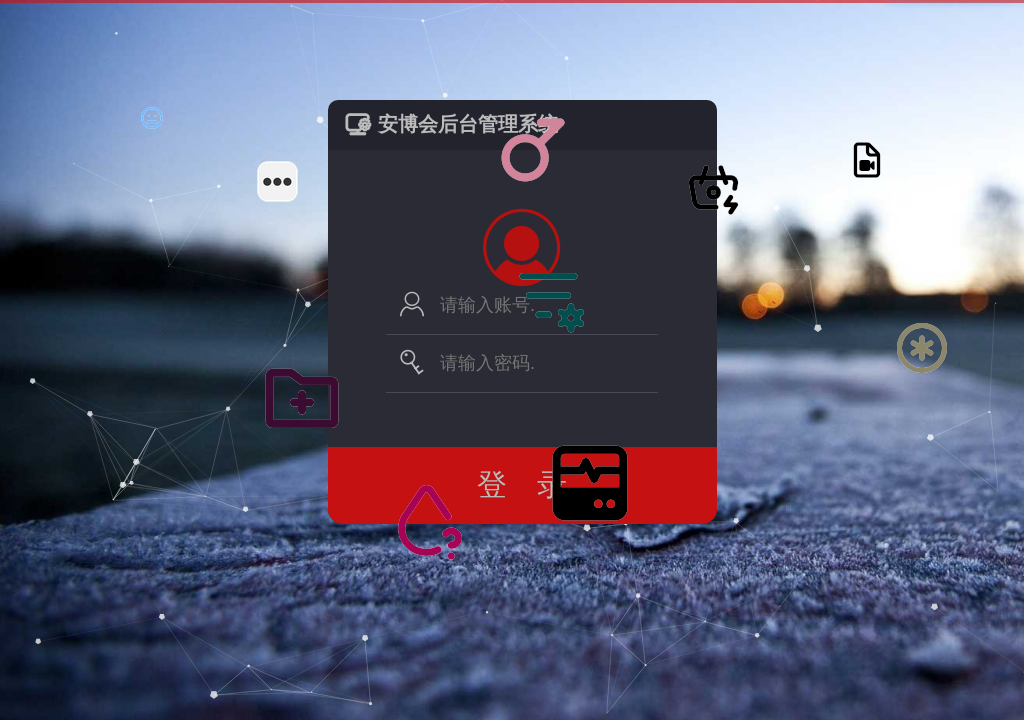 The image size is (1024, 720). Describe the element at coordinates (590, 483) in the screenshot. I see `view heart rate or vital signs monitor` at that location.